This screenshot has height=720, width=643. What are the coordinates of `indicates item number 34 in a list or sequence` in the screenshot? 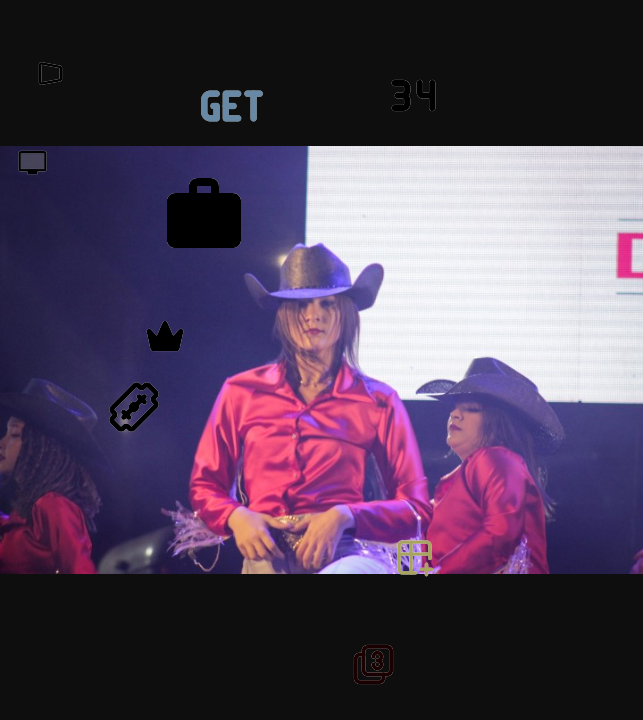 It's located at (413, 95).